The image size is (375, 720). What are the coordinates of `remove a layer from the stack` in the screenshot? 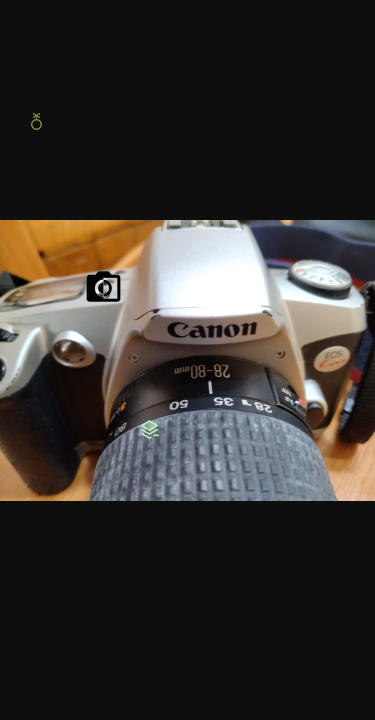 It's located at (149, 429).